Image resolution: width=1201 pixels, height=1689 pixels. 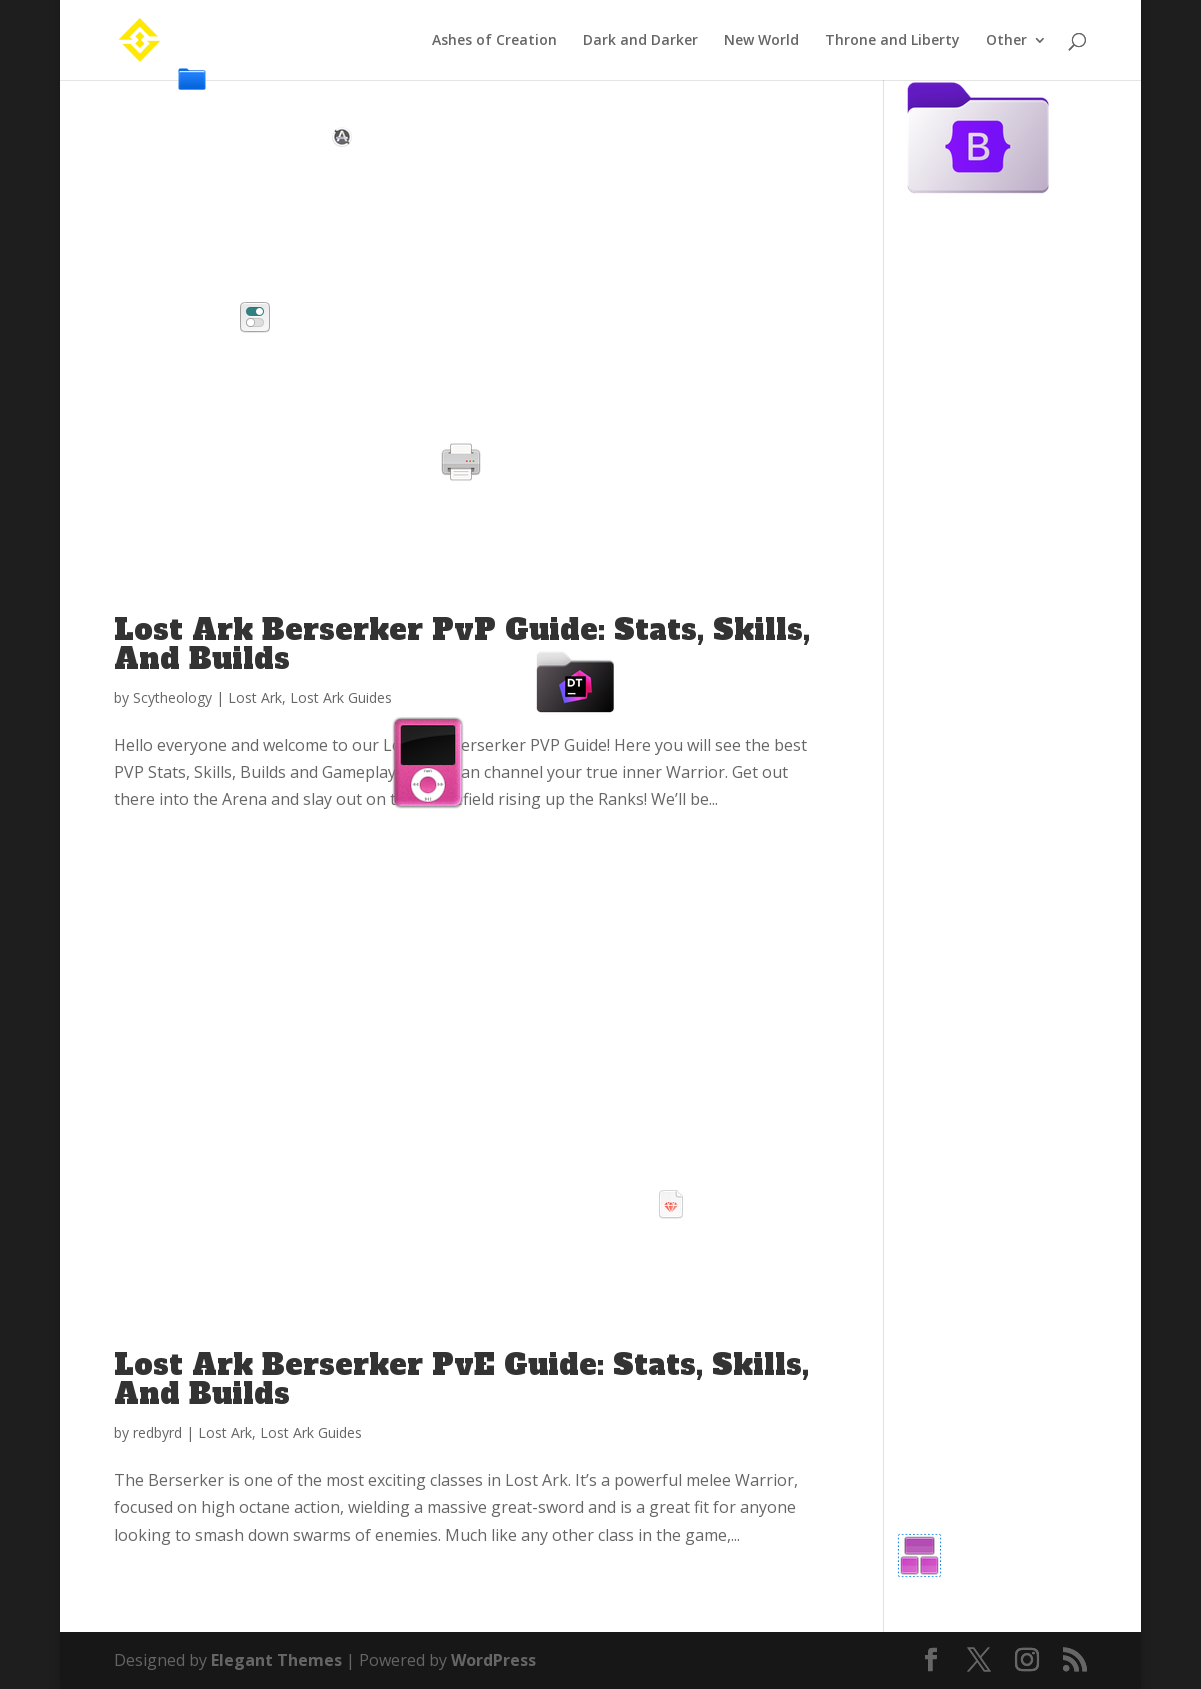 What do you see at coordinates (192, 79) in the screenshot?
I see `open folder to view files` at bounding box center [192, 79].